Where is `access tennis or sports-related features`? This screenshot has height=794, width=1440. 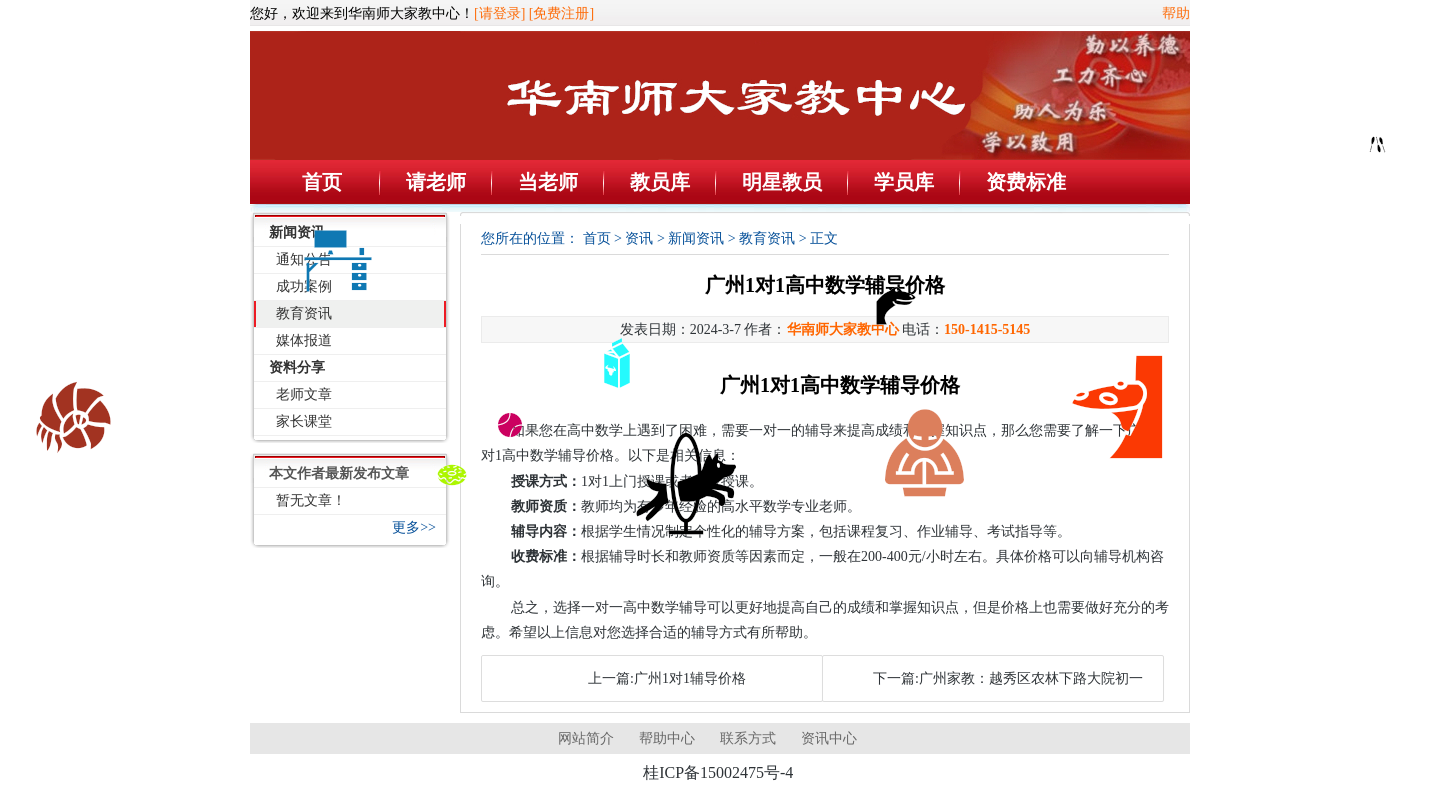
access tennis or sports-related features is located at coordinates (510, 425).